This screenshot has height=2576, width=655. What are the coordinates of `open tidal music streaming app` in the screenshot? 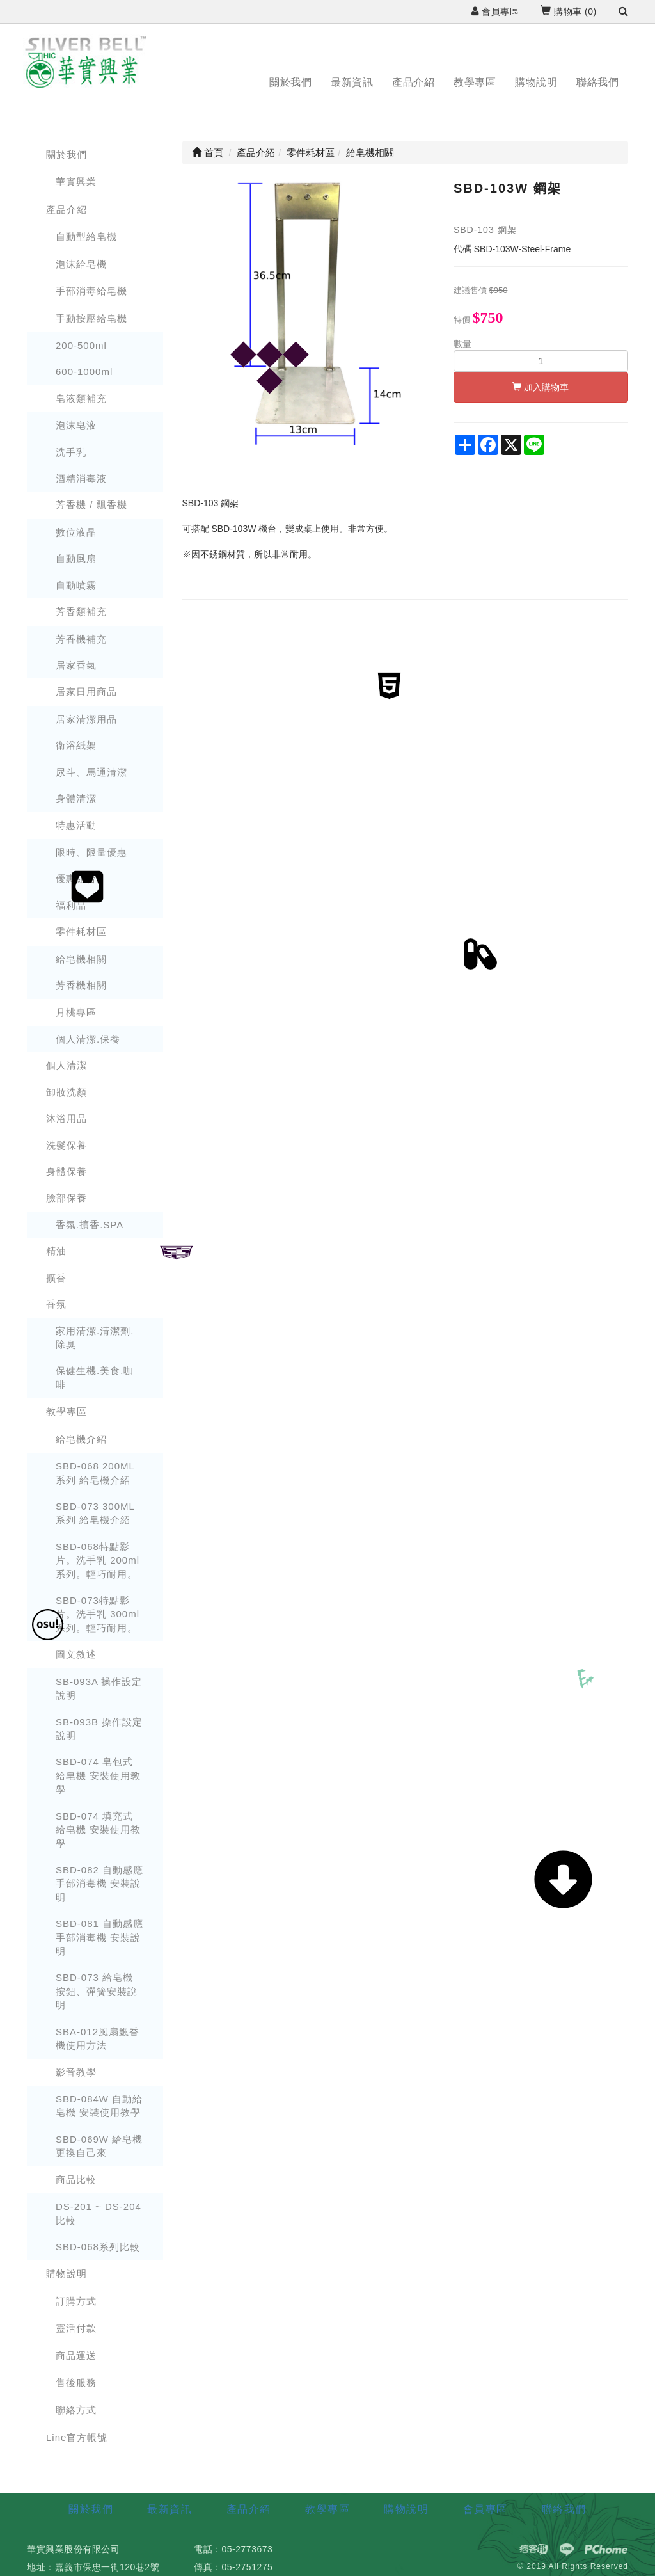 It's located at (269, 367).